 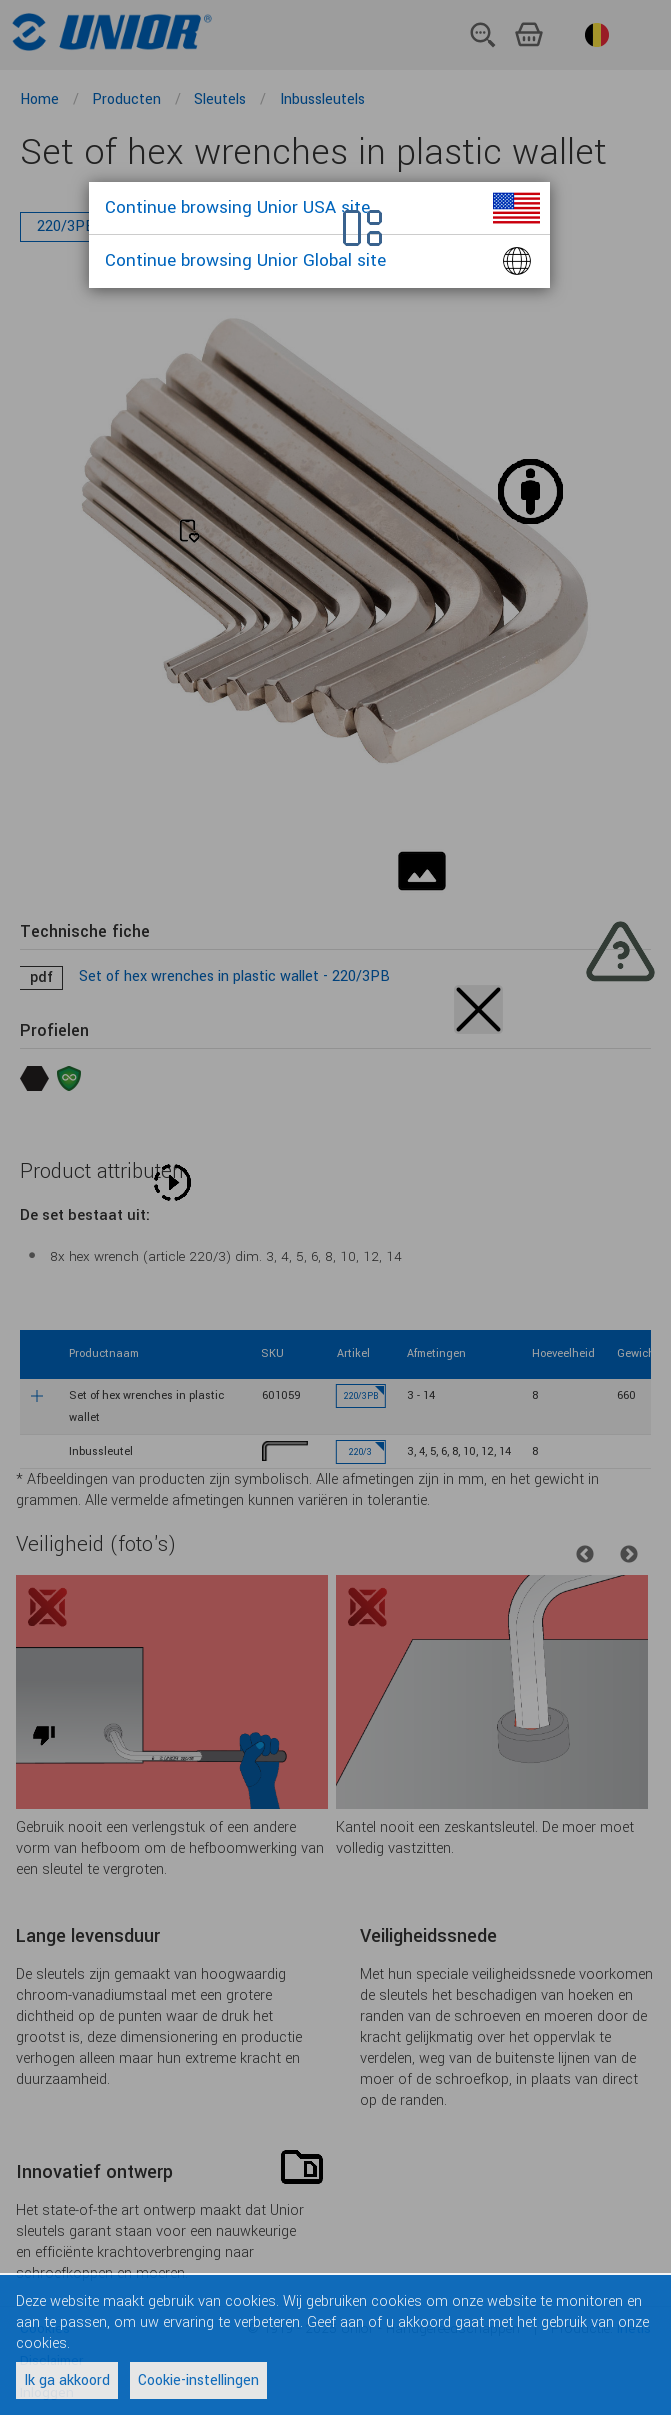 I want to click on view attribution or credits information, so click(x=530, y=491).